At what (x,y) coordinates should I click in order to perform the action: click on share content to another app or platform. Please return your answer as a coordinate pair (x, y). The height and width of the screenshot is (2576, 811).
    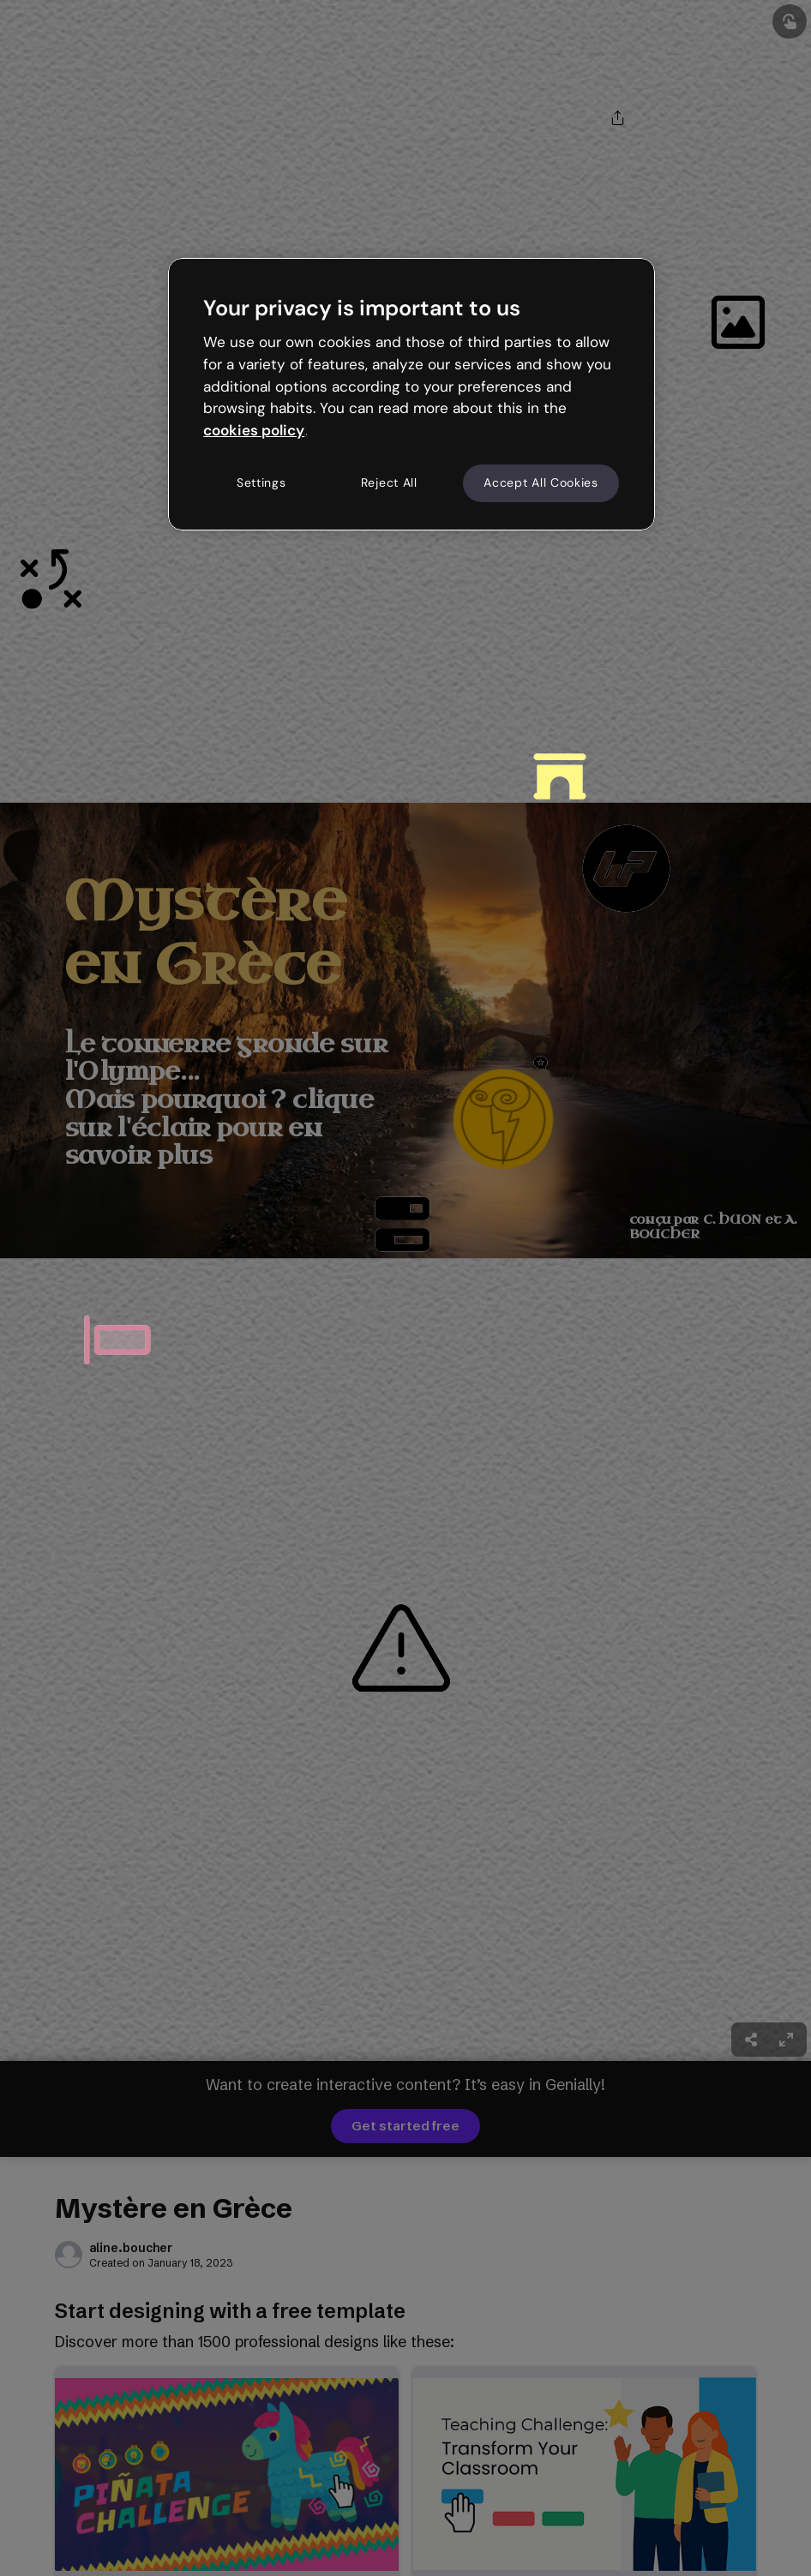
    Looking at the image, I should click on (617, 117).